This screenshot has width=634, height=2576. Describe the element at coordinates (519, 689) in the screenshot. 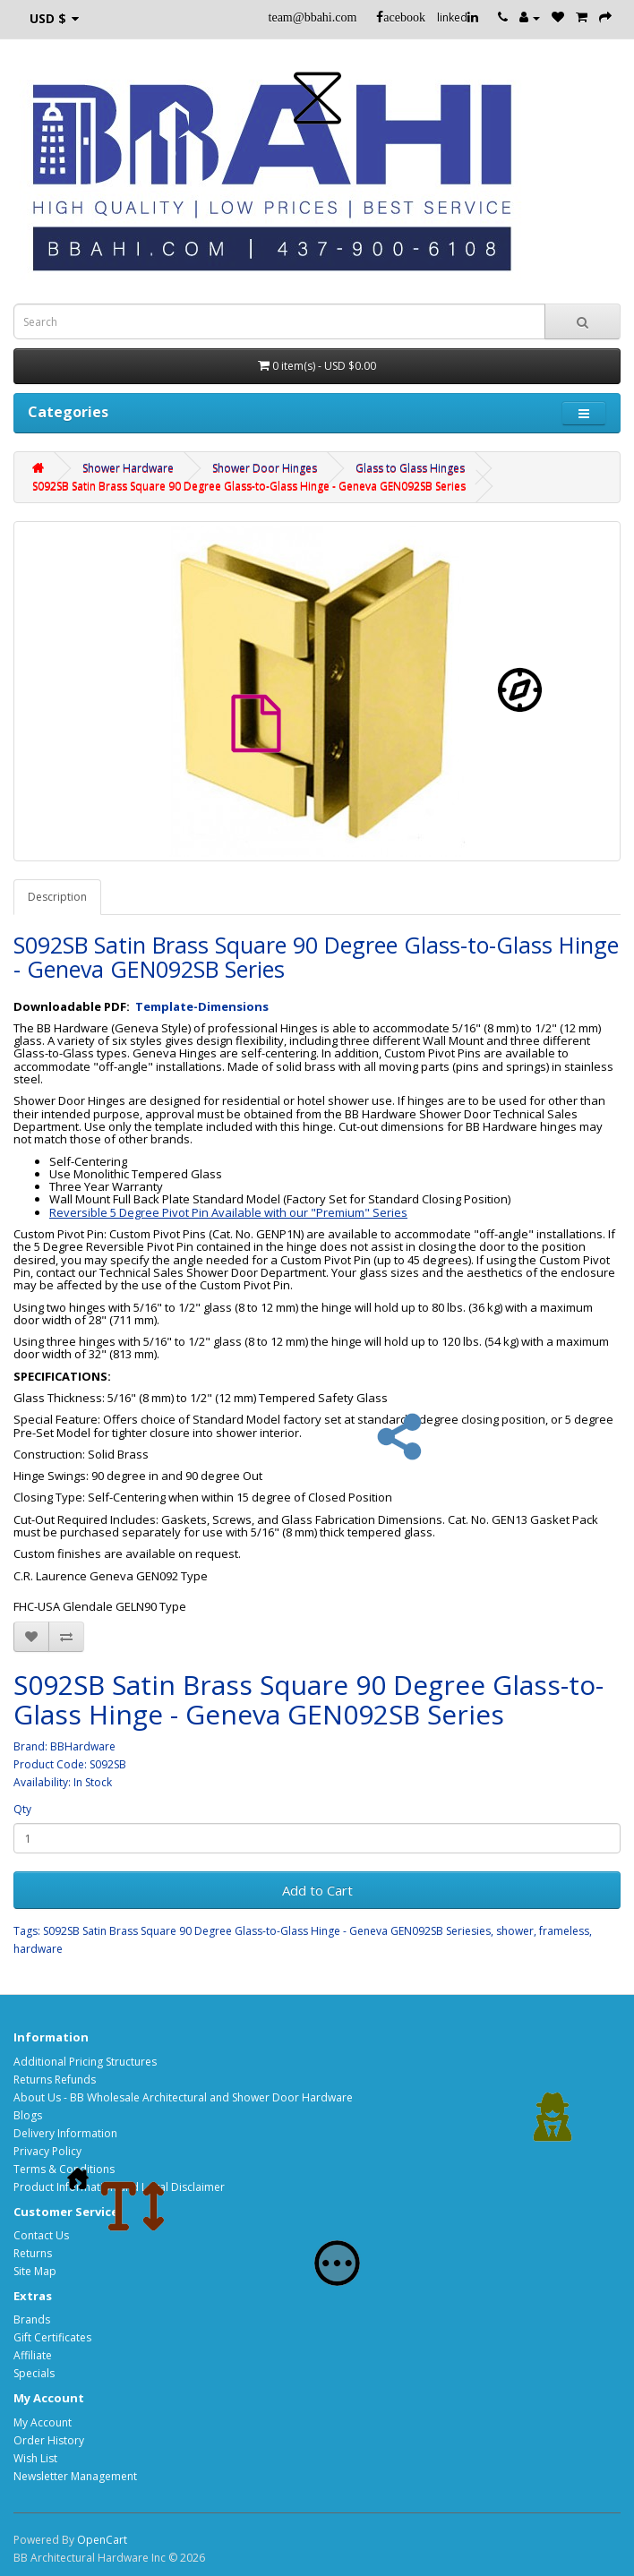

I see `access navigation or direction features` at that location.